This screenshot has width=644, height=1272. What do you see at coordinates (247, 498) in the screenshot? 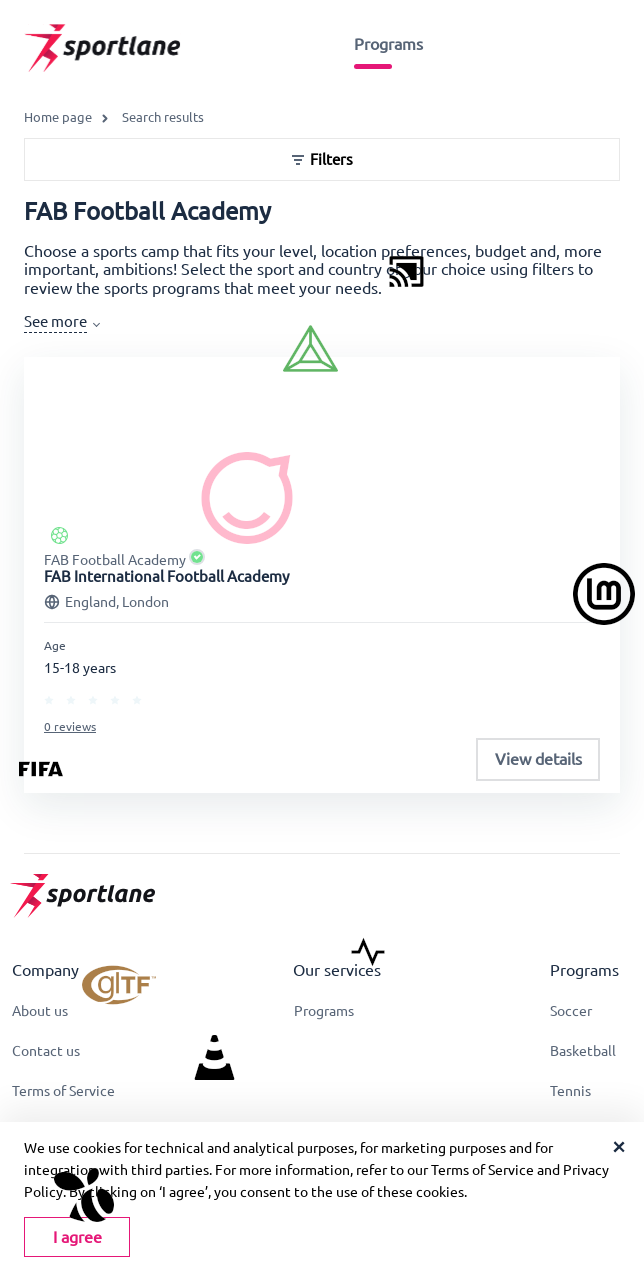
I see `open the Staffbase employee communications app` at bounding box center [247, 498].